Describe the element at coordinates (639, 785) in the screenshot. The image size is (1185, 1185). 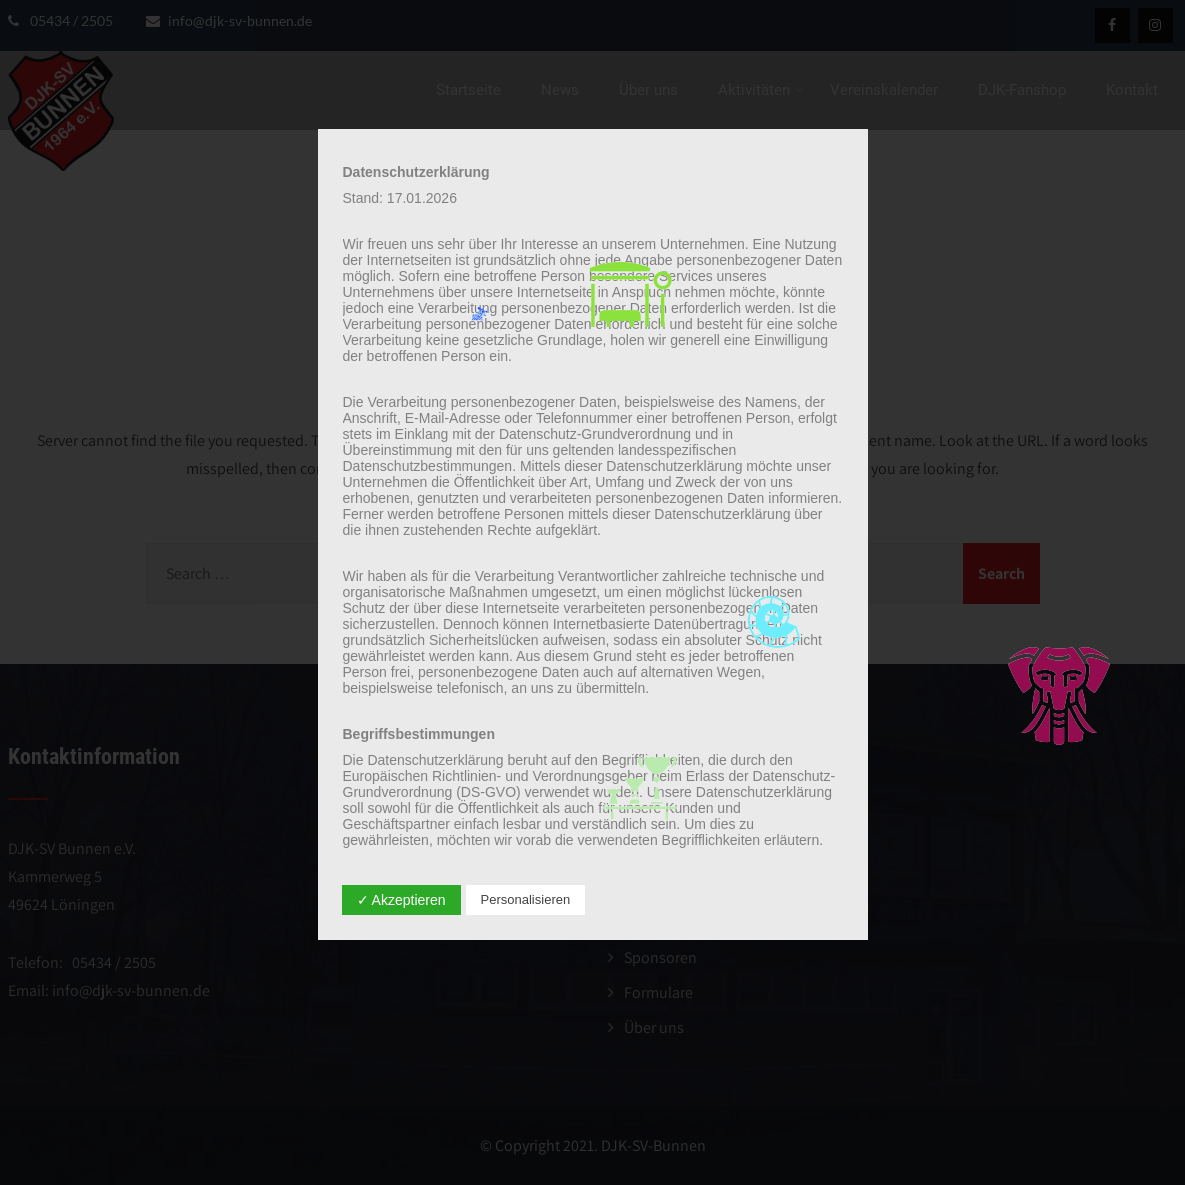
I see `view your achievements and awards` at that location.